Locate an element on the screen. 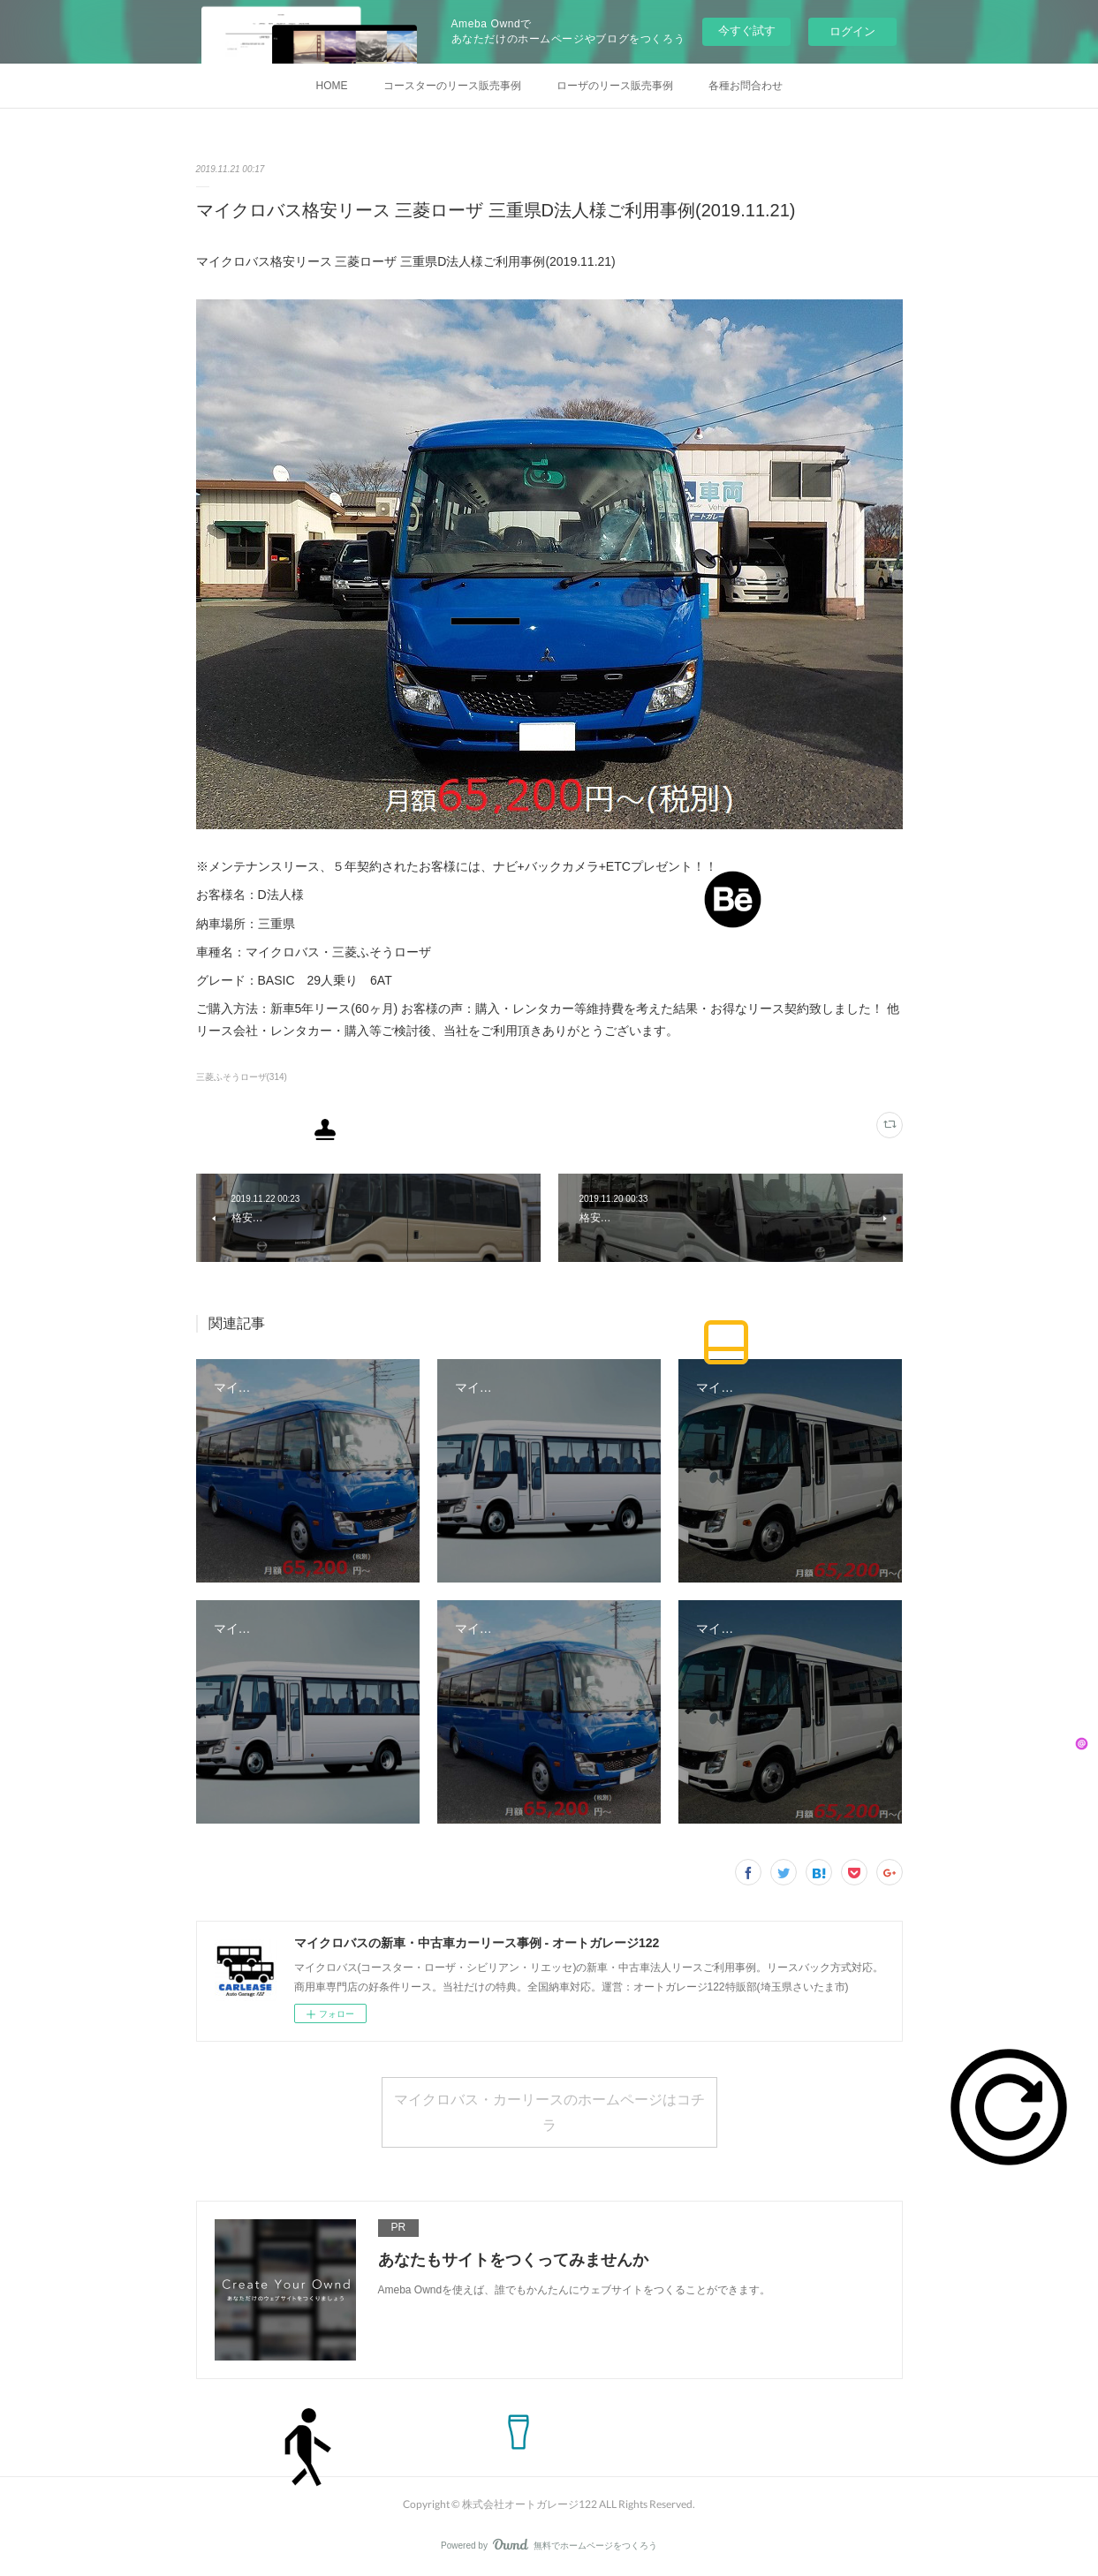 The height and width of the screenshot is (2576, 1098). refresh or reload content is located at coordinates (1009, 2107).